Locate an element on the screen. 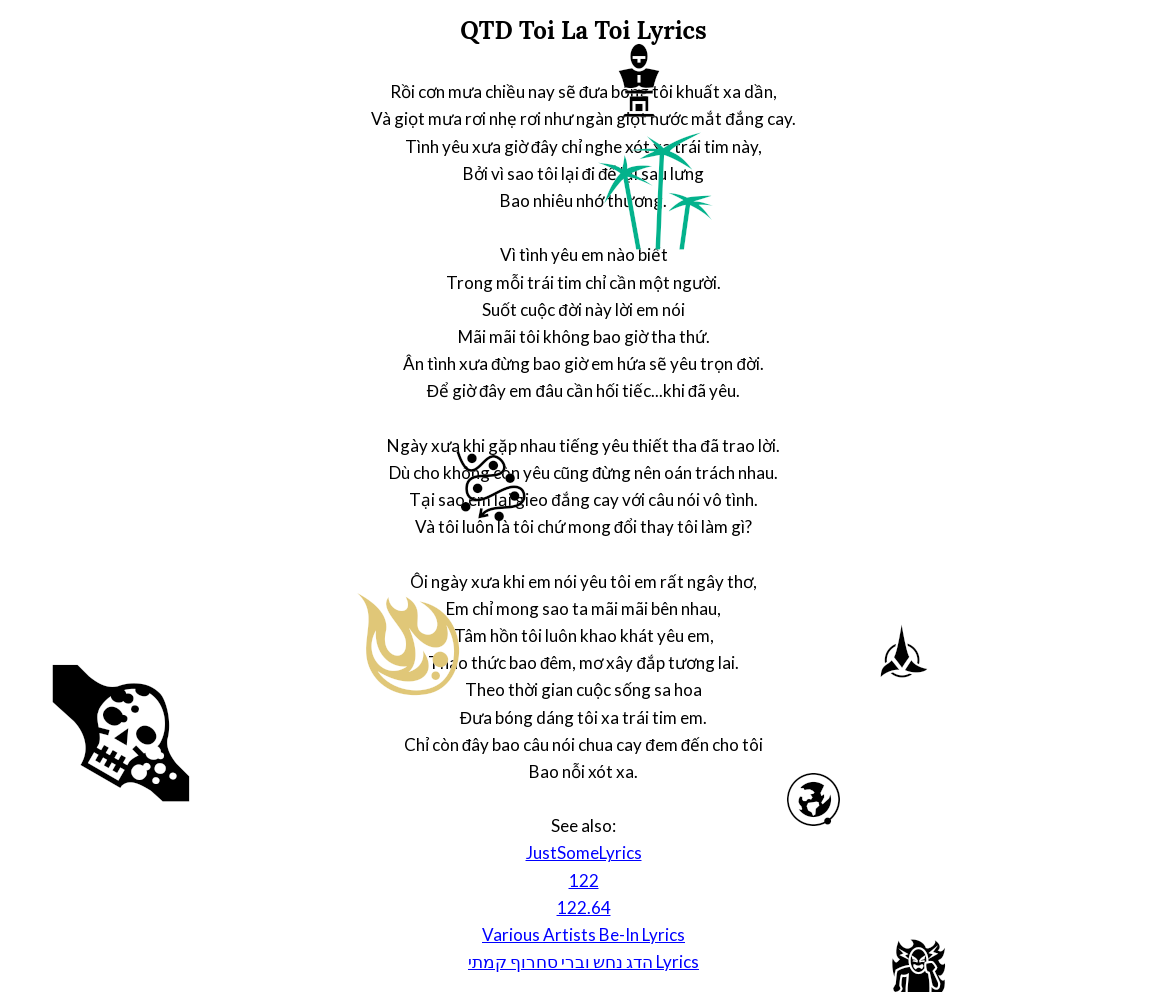 The image size is (1167, 1003). view ancient or historical documents is located at coordinates (655, 189).